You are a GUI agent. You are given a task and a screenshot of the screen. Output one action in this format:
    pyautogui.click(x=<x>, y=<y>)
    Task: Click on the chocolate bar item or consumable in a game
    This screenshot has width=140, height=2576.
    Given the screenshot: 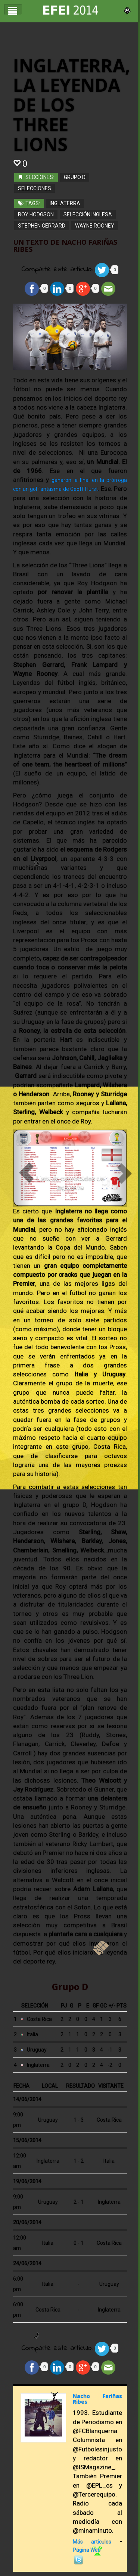 What is the action you would take?
    pyautogui.click(x=101, y=1947)
    